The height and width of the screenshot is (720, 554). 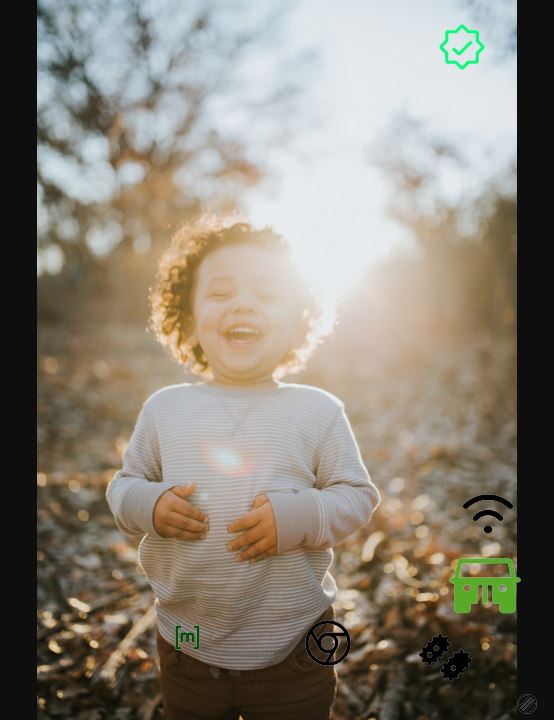 I want to click on indicates a blocked or prohibited action, so click(x=527, y=704).